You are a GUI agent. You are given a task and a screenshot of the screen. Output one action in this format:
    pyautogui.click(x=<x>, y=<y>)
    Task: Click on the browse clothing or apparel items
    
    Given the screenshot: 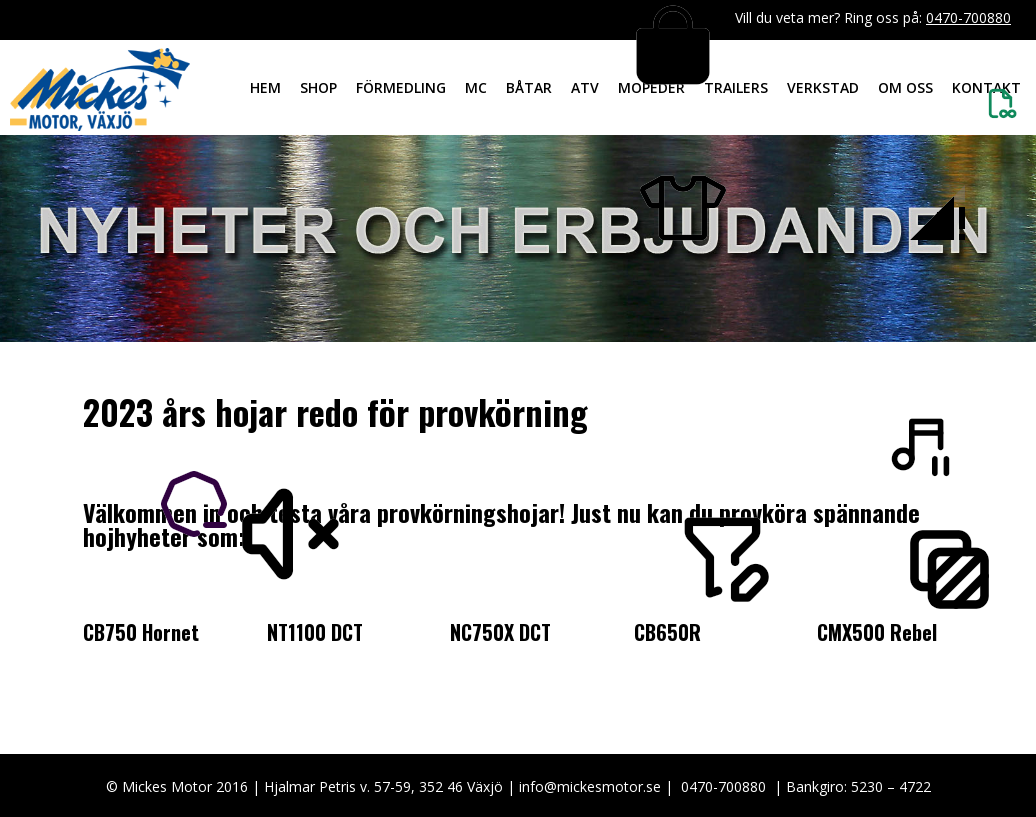 What is the action you would take?
    pyautogui.click(x=683, y=208)
    